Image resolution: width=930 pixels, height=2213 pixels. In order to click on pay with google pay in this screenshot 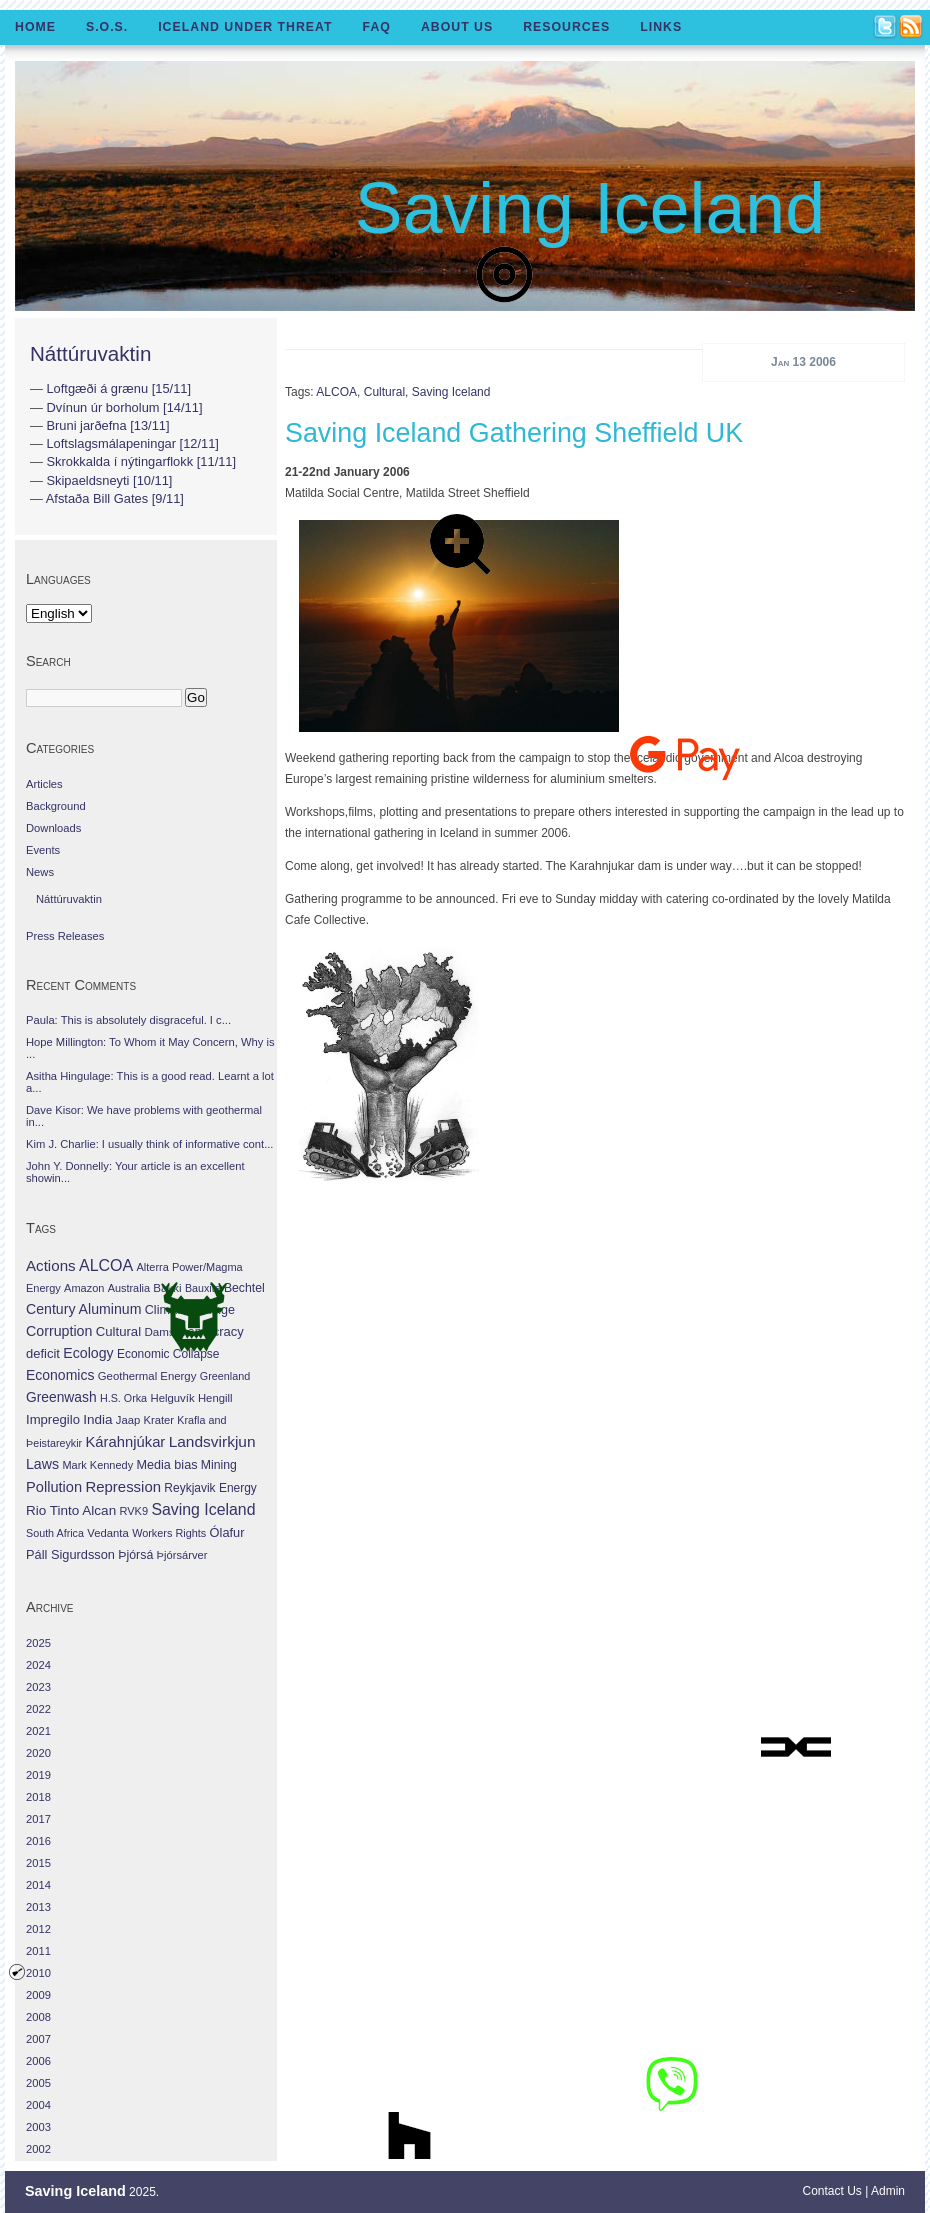, I will do `click(685, 758)`.